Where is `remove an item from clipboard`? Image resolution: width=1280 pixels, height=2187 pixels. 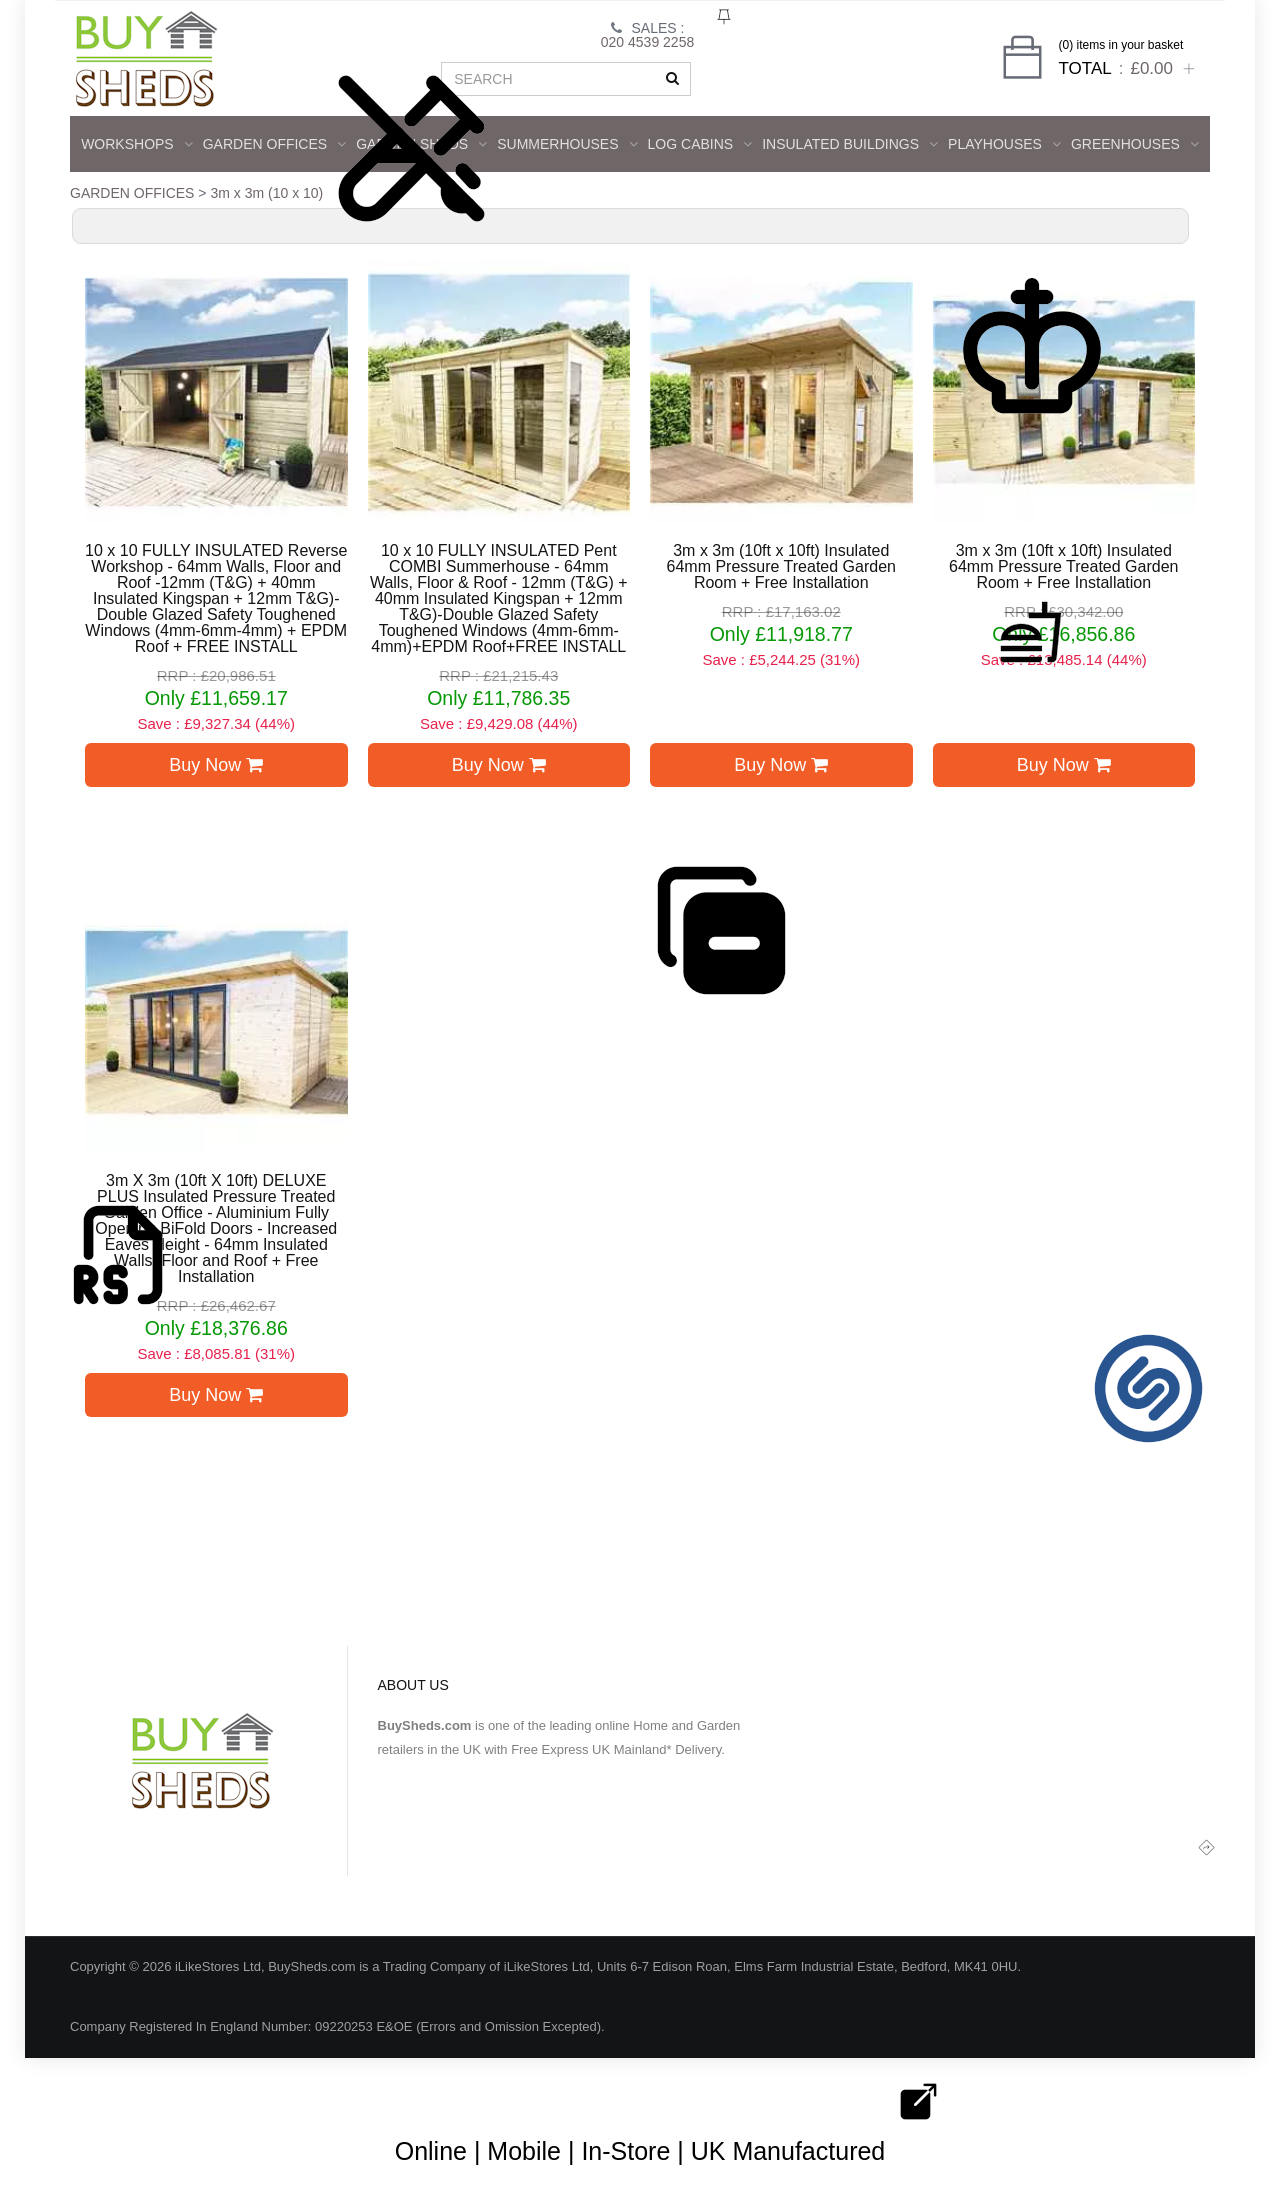
remove an item from clipboard is located at coordinates (721, 930).